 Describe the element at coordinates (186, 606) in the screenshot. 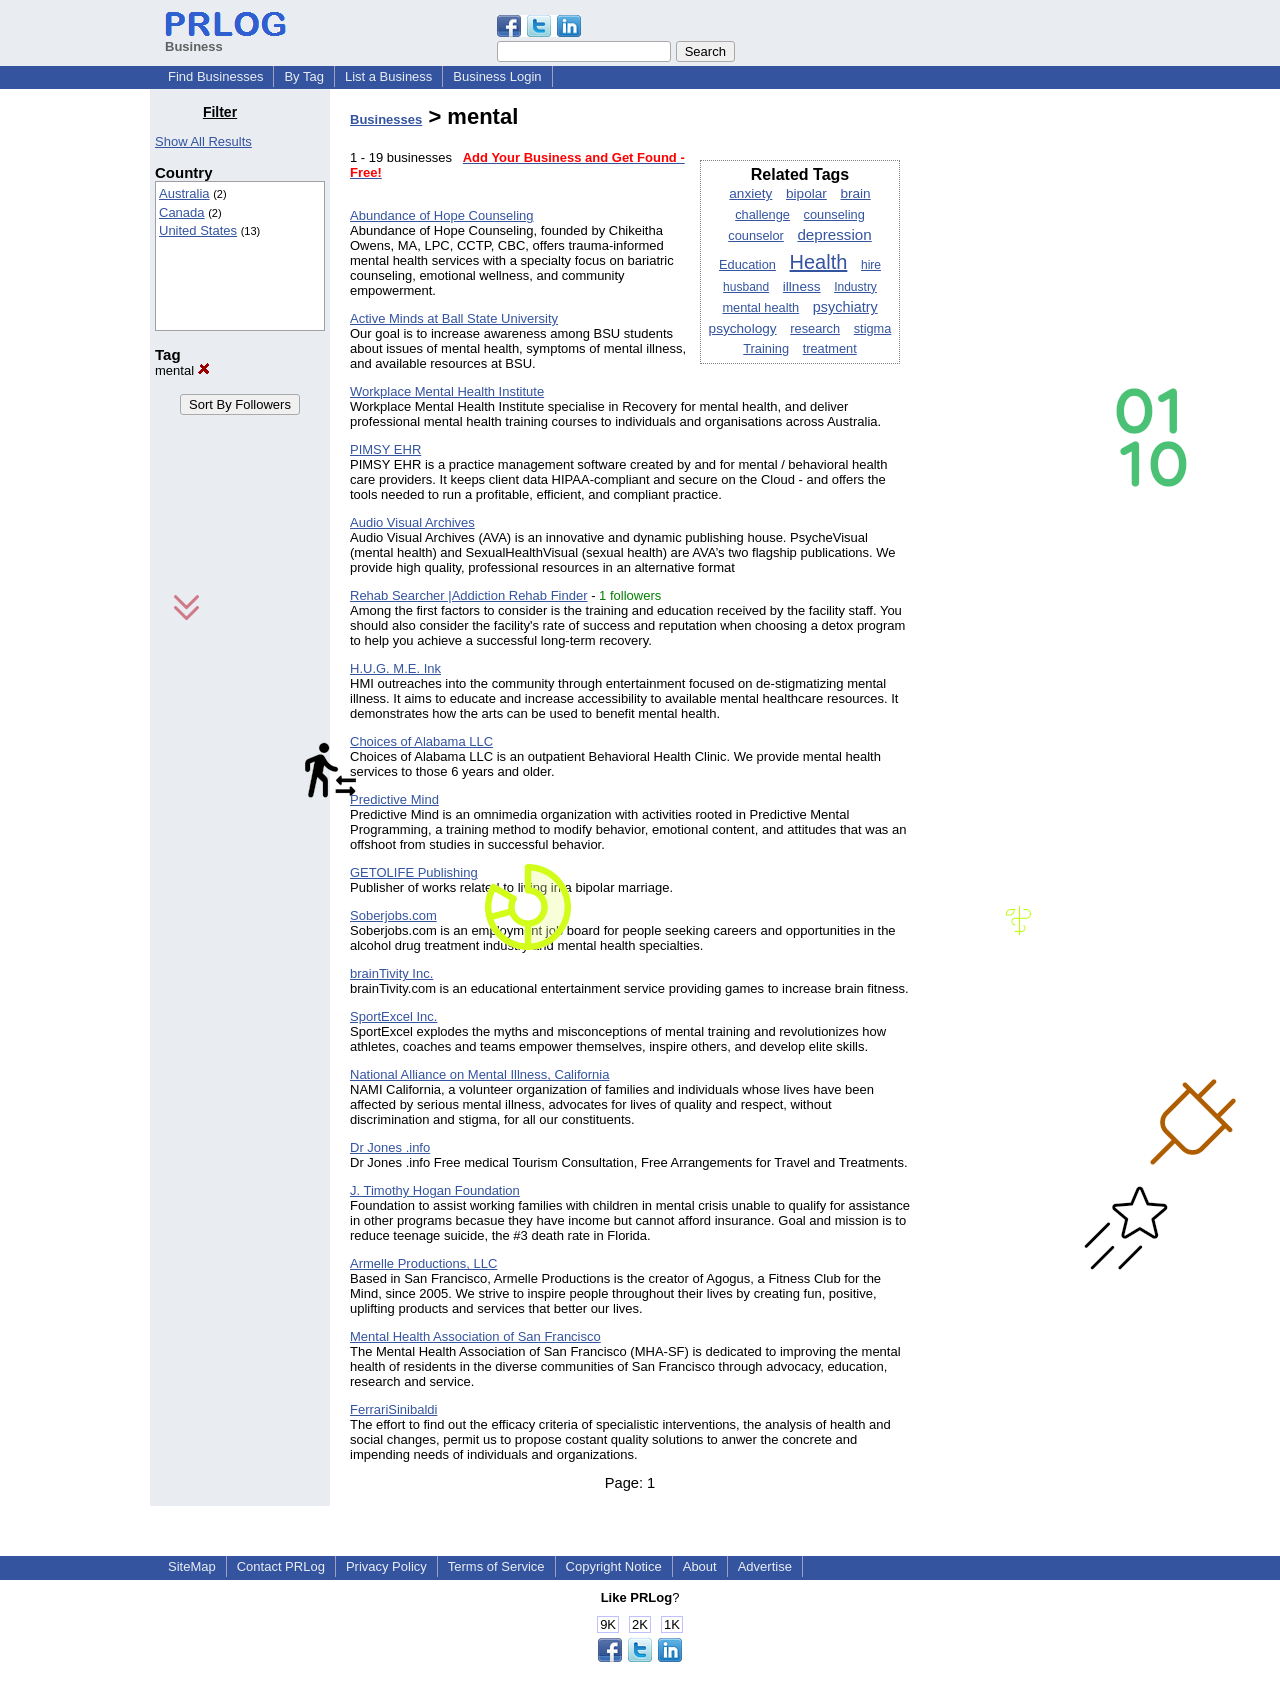

I see `expand content or show more items below` at that location.